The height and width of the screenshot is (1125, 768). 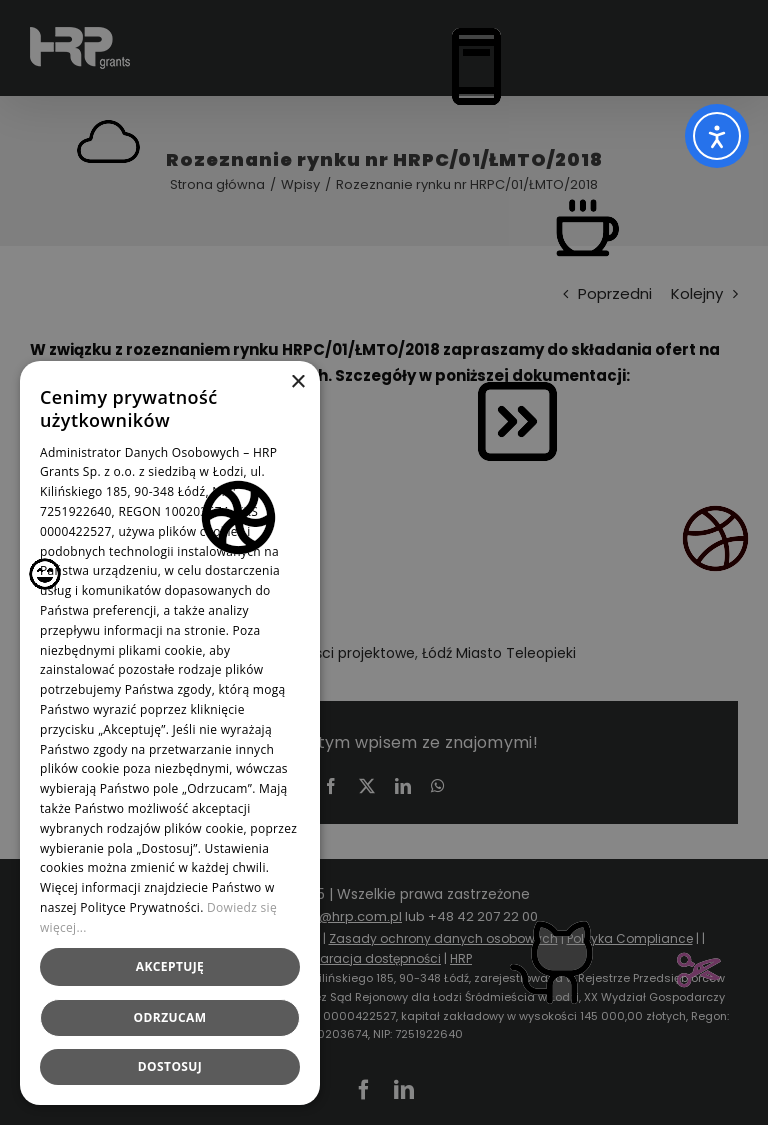 I want to click on view dribbble profile, so click(x=715, y=538).